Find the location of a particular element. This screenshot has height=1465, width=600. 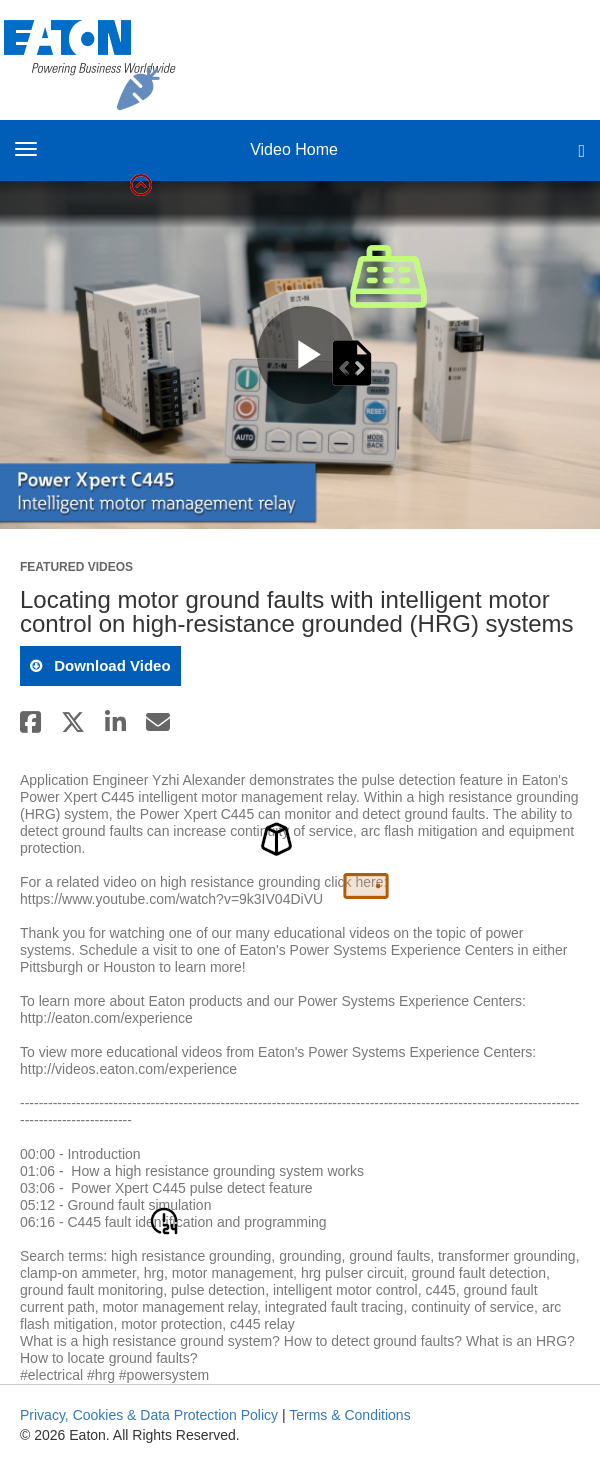

access point of sale or checkout is located at coordinates (388, 280).